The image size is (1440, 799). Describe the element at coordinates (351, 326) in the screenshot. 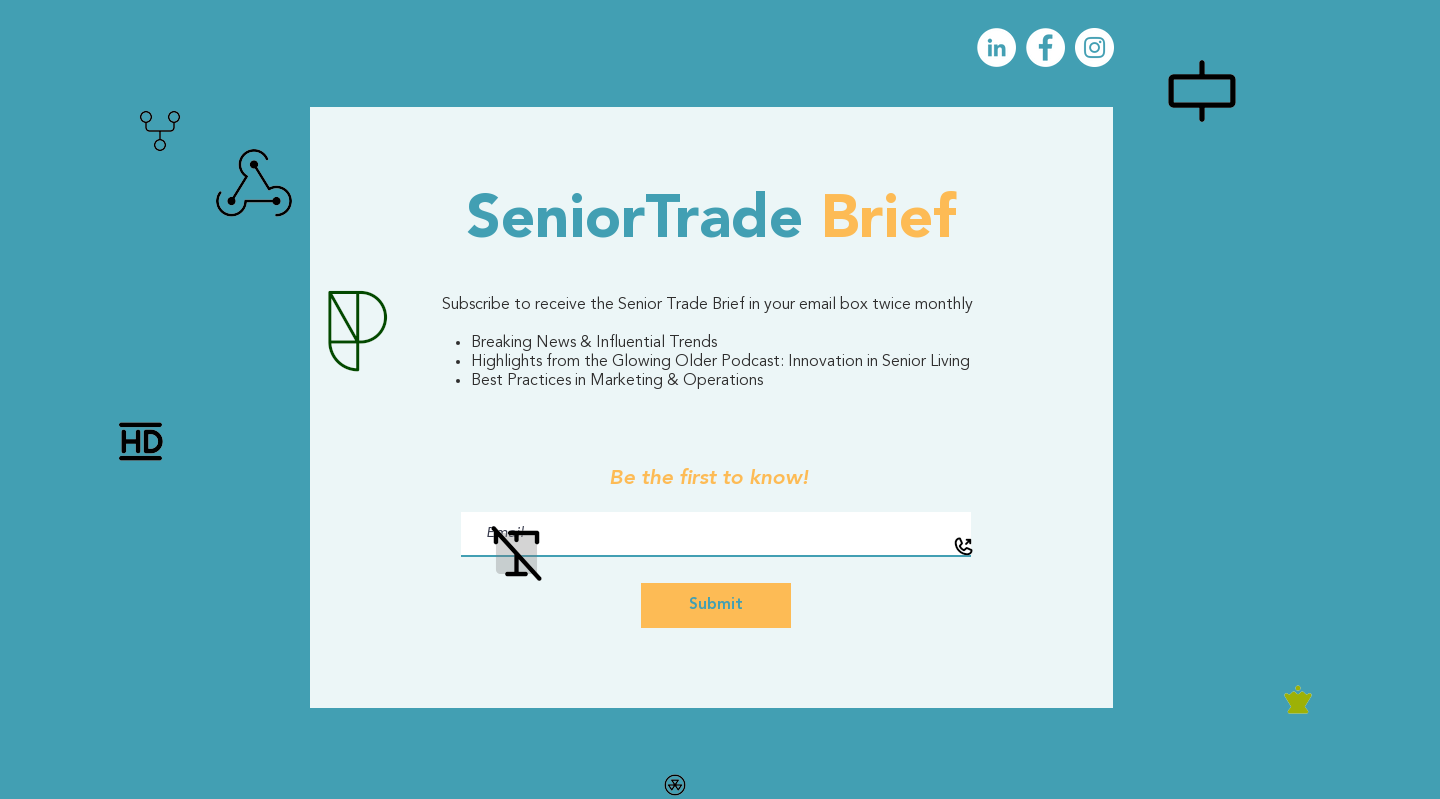

I see `phosphor icons library logo` at that location.